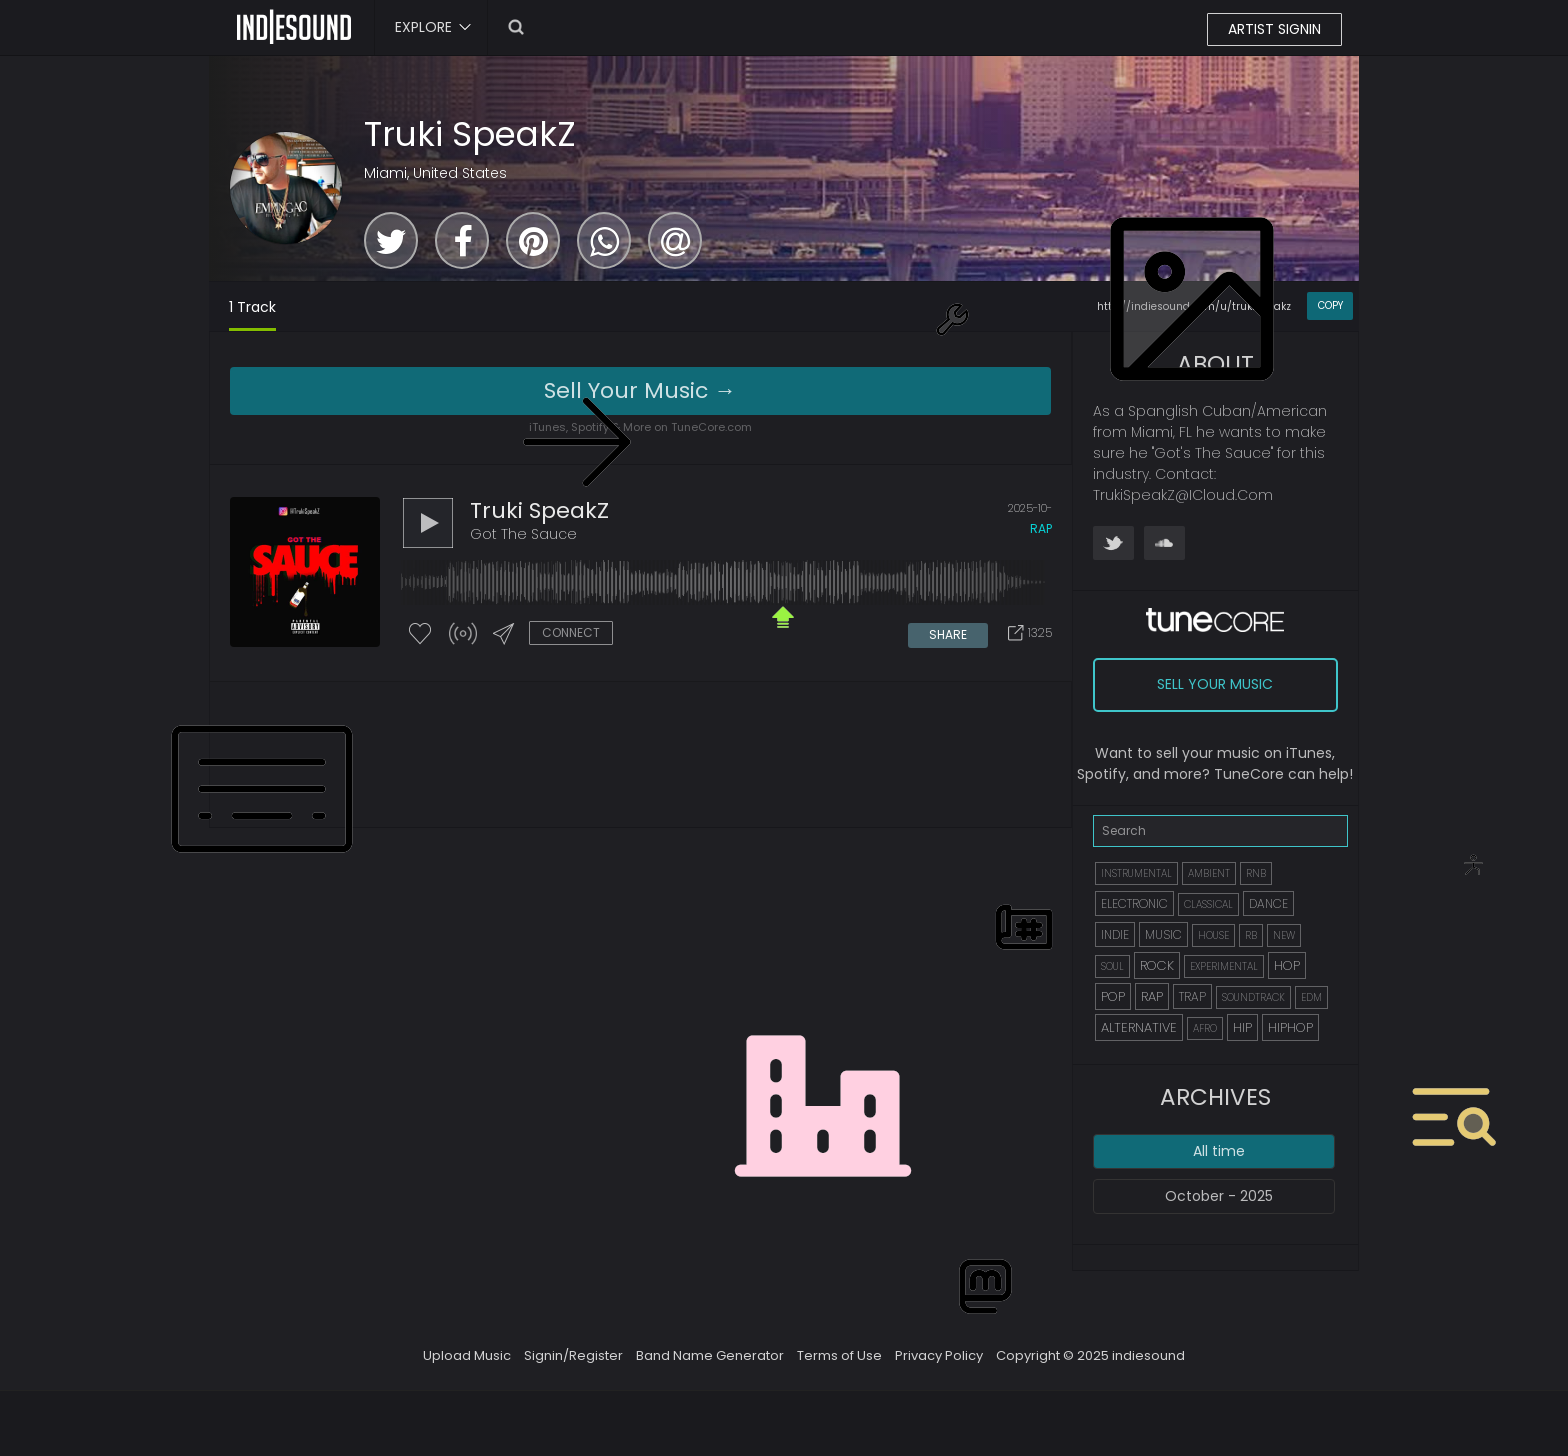  Describe the element at coordinates (577, 442) in the screenshot. I see `navigate to the next item or screen` at that location.